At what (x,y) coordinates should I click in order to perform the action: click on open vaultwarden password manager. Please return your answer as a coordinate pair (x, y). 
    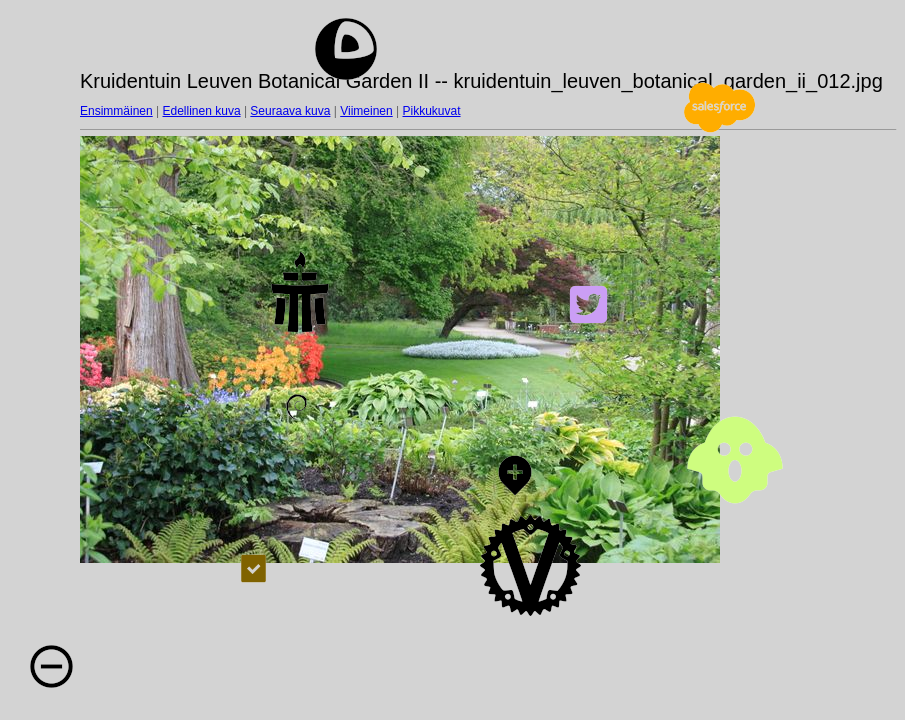
    Looking at the image, I should click on (530, 565).